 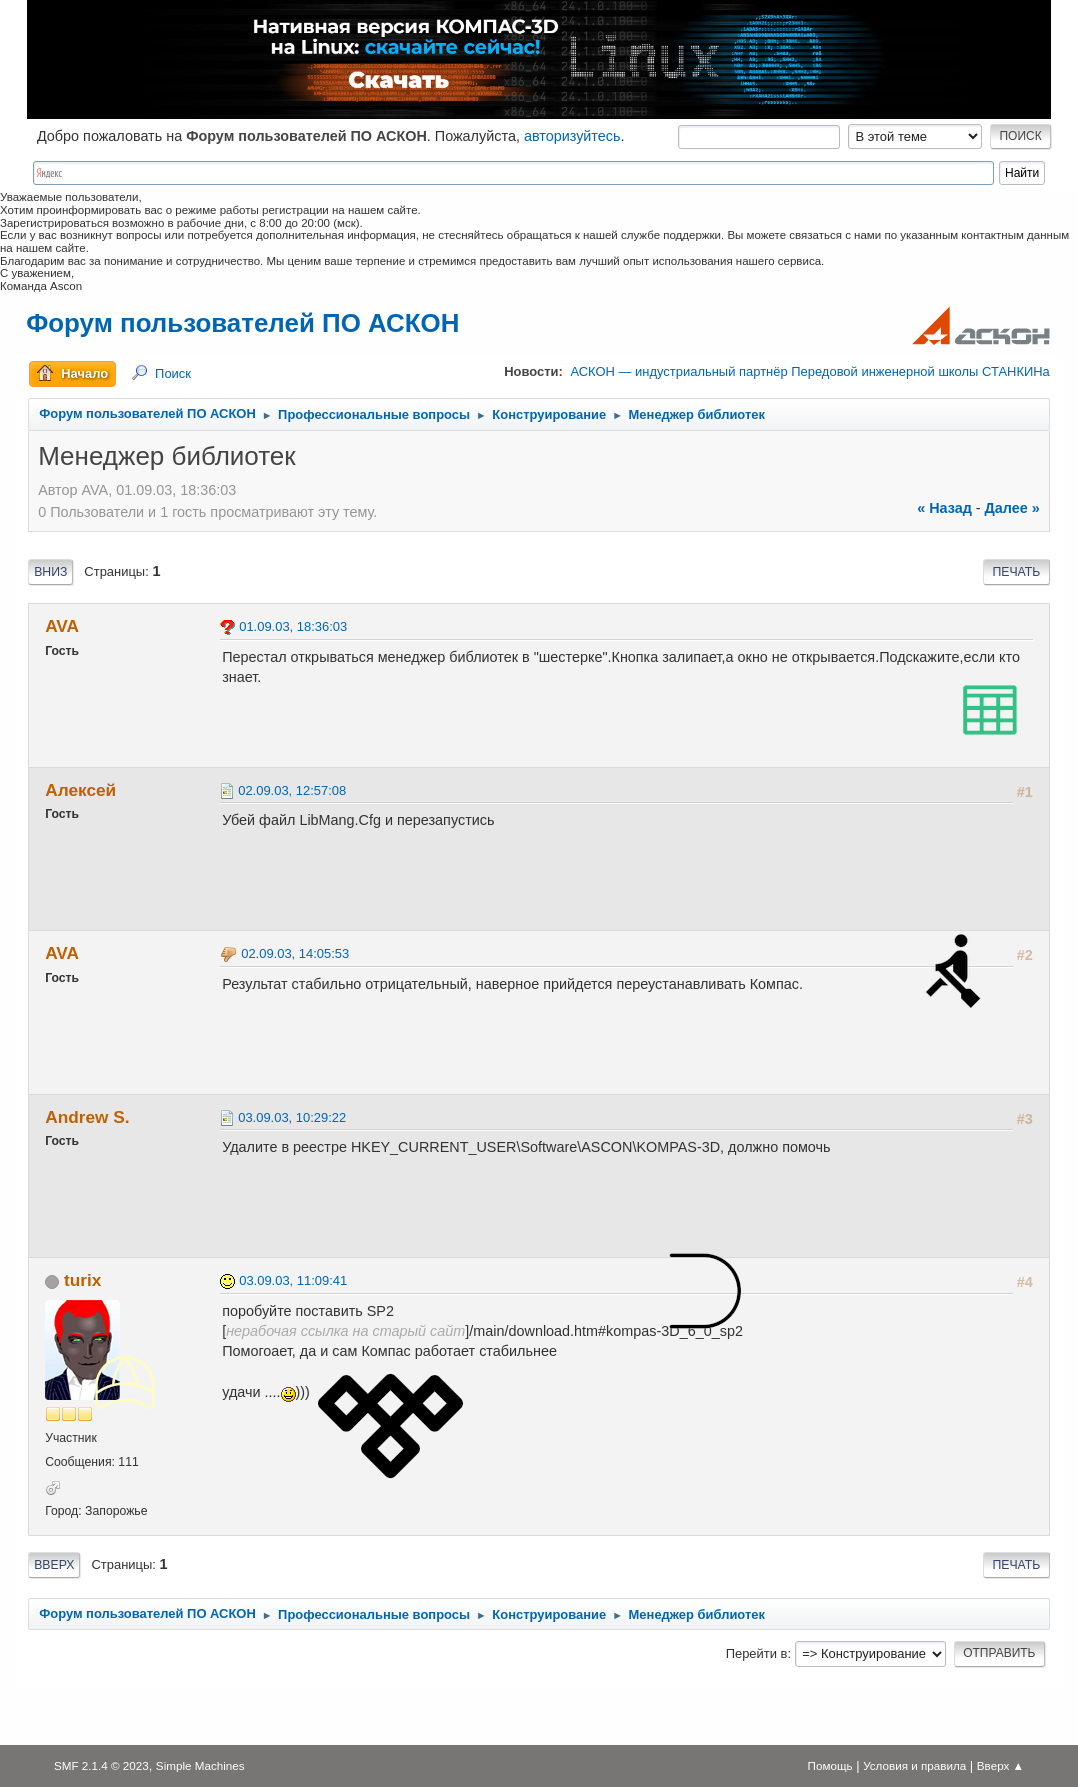 What do you see at coordinates (992, 710) in the screenshot?
I see `insert or view a data table` at bounding box center [992, 710].